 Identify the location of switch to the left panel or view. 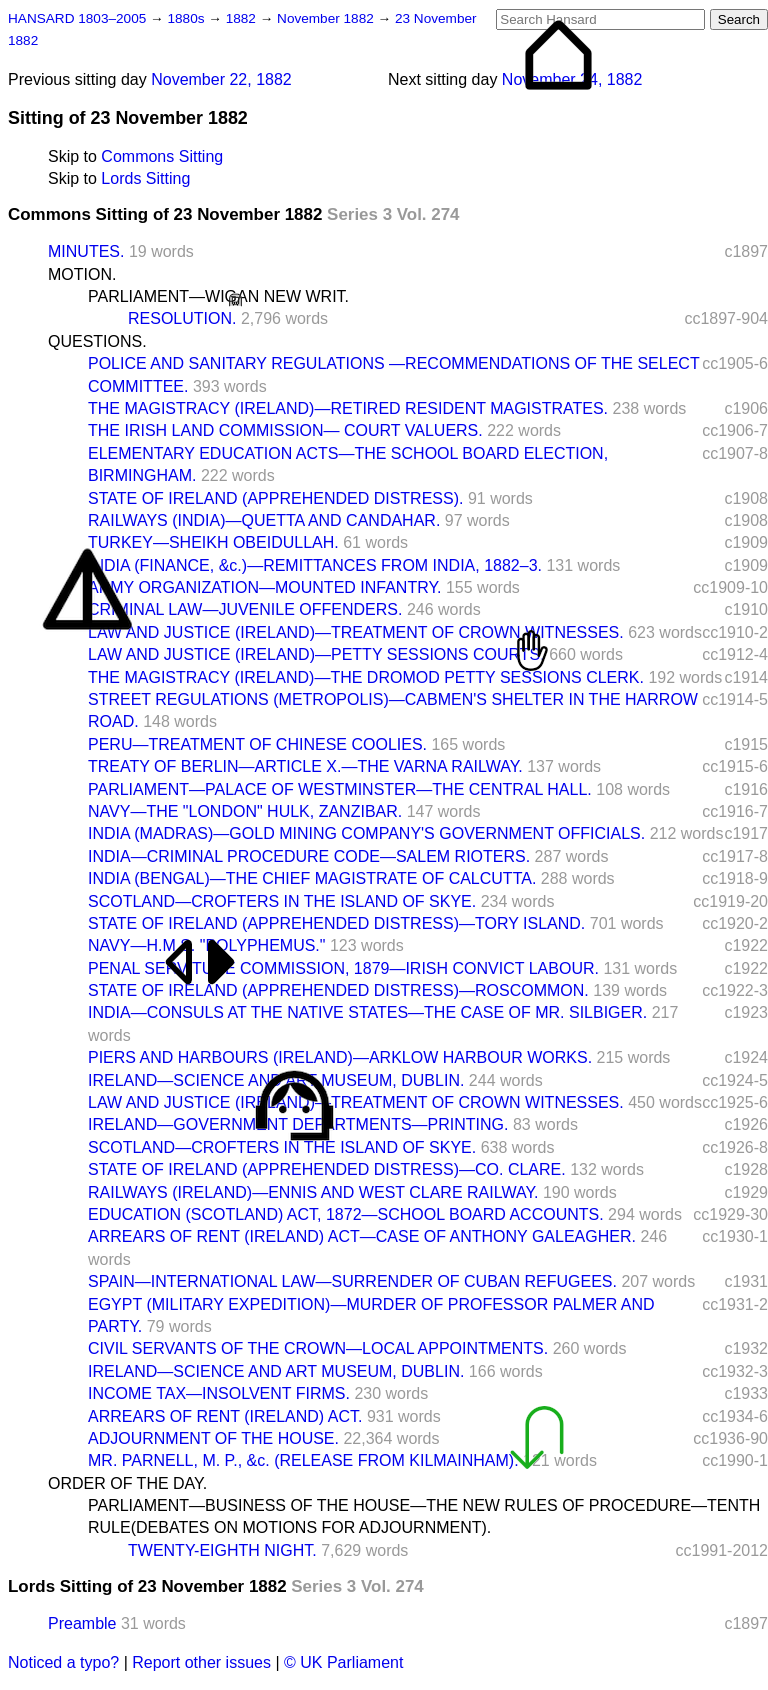
(200, 962).